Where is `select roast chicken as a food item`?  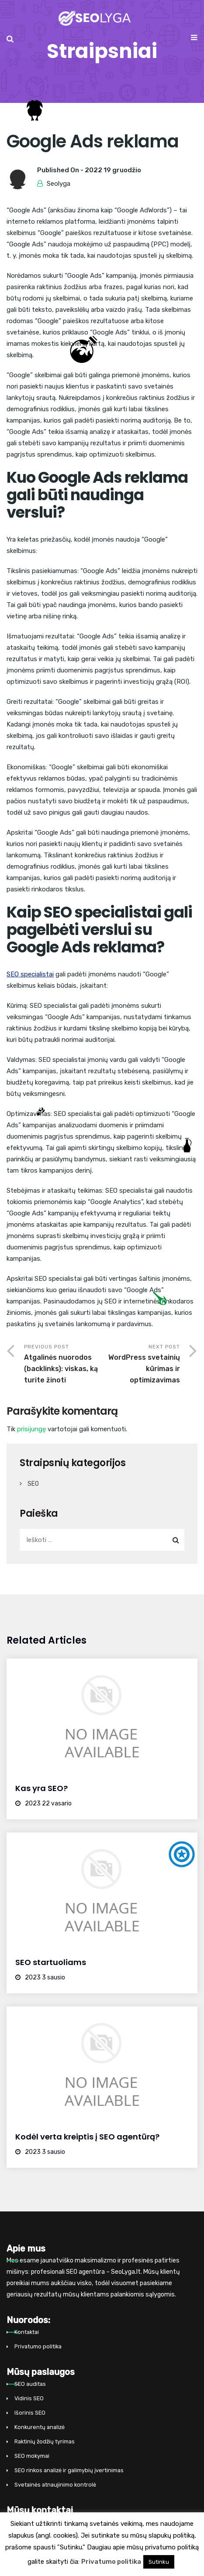
select roast chicken as a food item is located at coordinates (35, 110).